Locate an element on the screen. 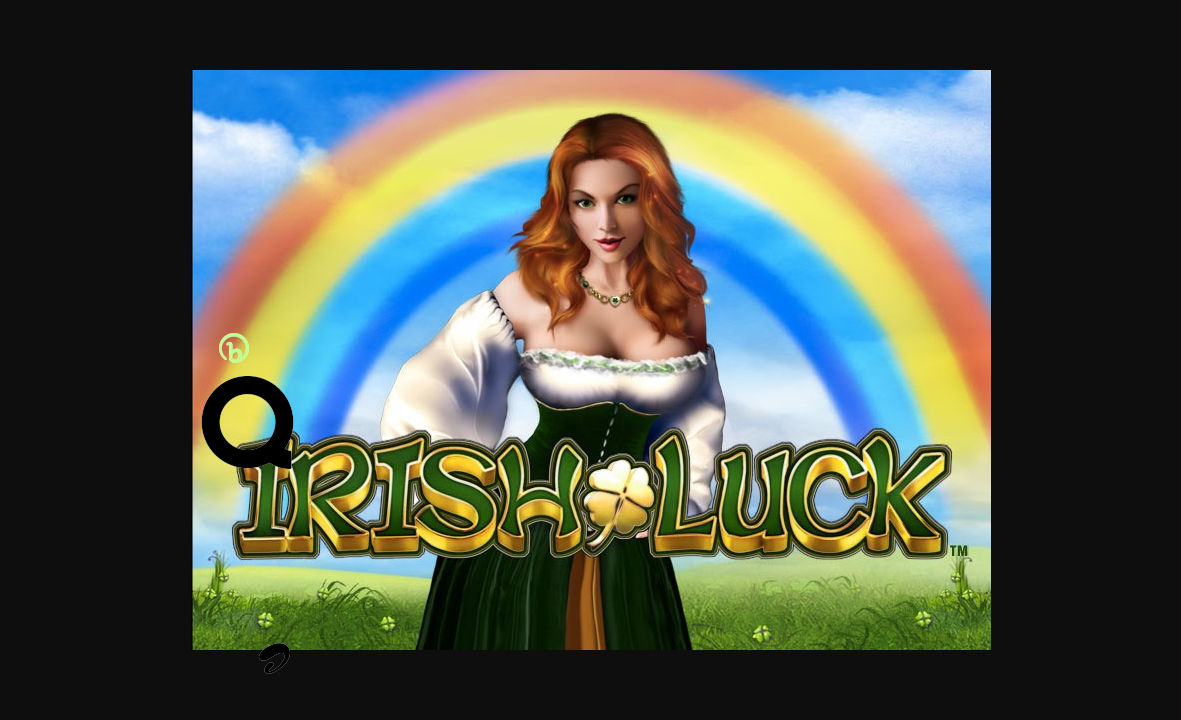 The width and height of the screenshot is (1181, 720). airtel app or service is located at coordinates (274, 658).